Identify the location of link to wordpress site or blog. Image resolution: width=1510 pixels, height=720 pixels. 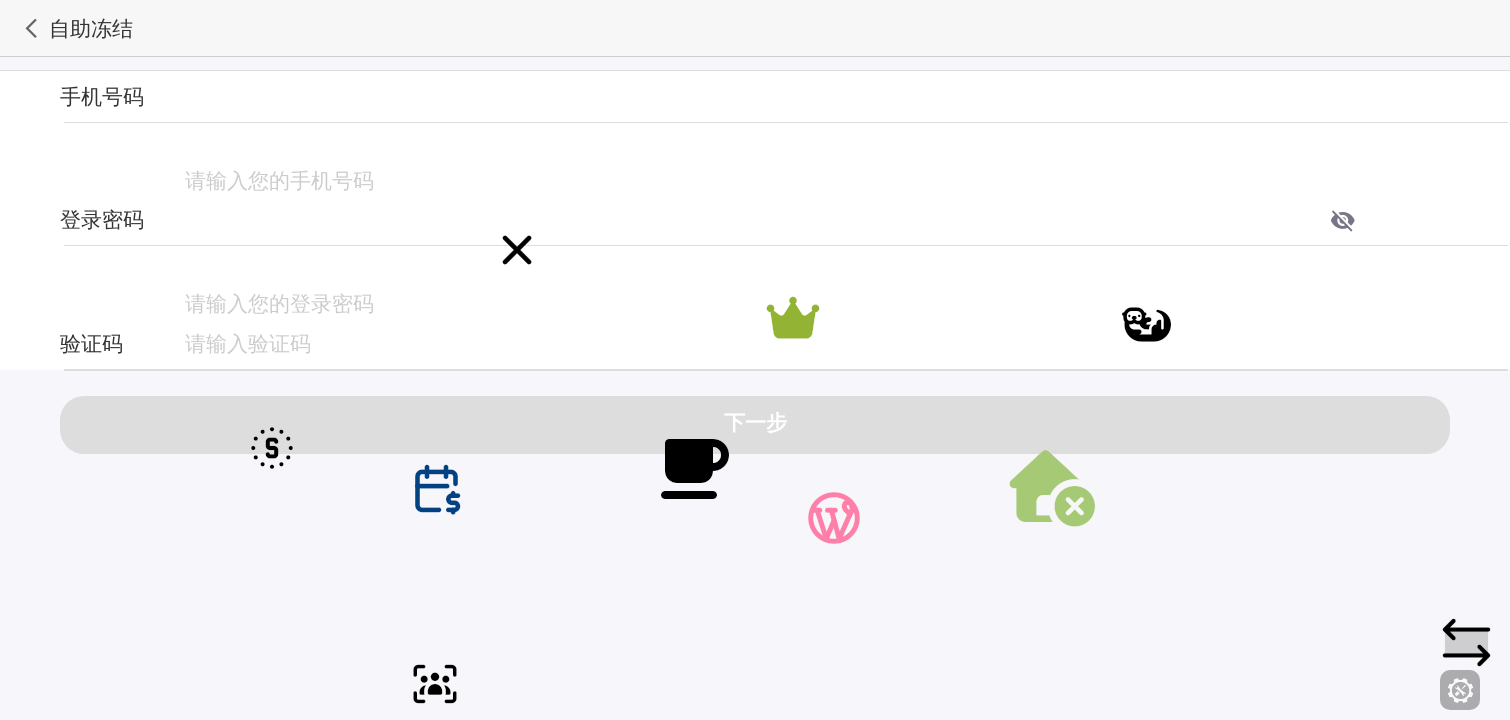
(834, 518).